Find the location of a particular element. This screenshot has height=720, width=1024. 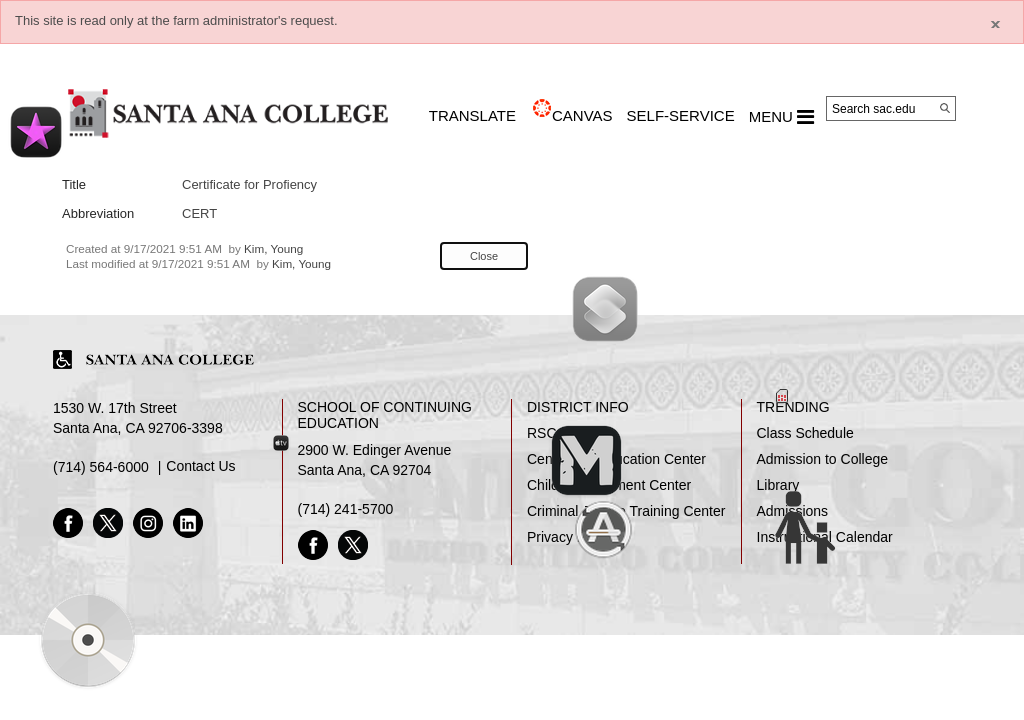

open the apple tv app is located at coordinates (281, 443).